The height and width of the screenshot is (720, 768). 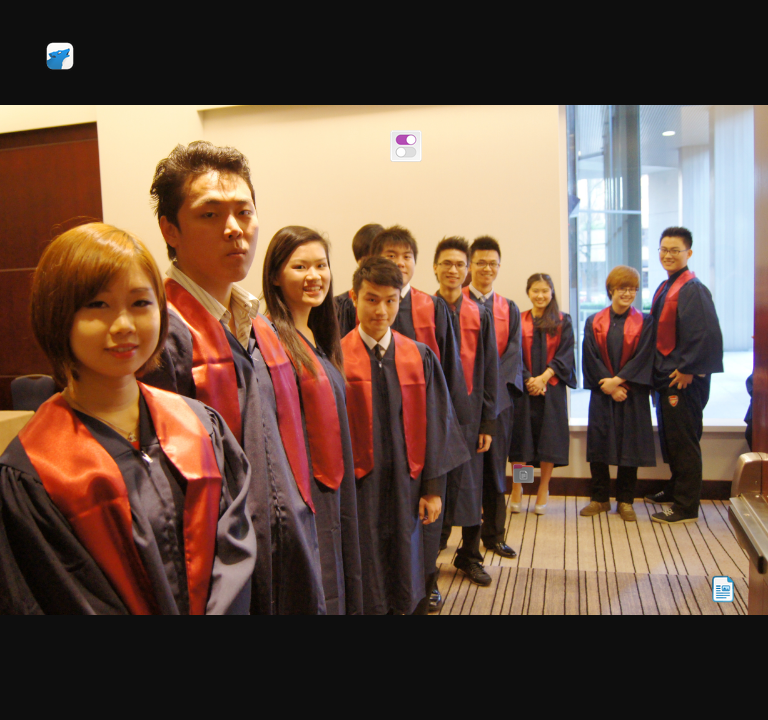 I want to click on open gnome tweaks to customize desktop settings, so click(x=406, y=146).